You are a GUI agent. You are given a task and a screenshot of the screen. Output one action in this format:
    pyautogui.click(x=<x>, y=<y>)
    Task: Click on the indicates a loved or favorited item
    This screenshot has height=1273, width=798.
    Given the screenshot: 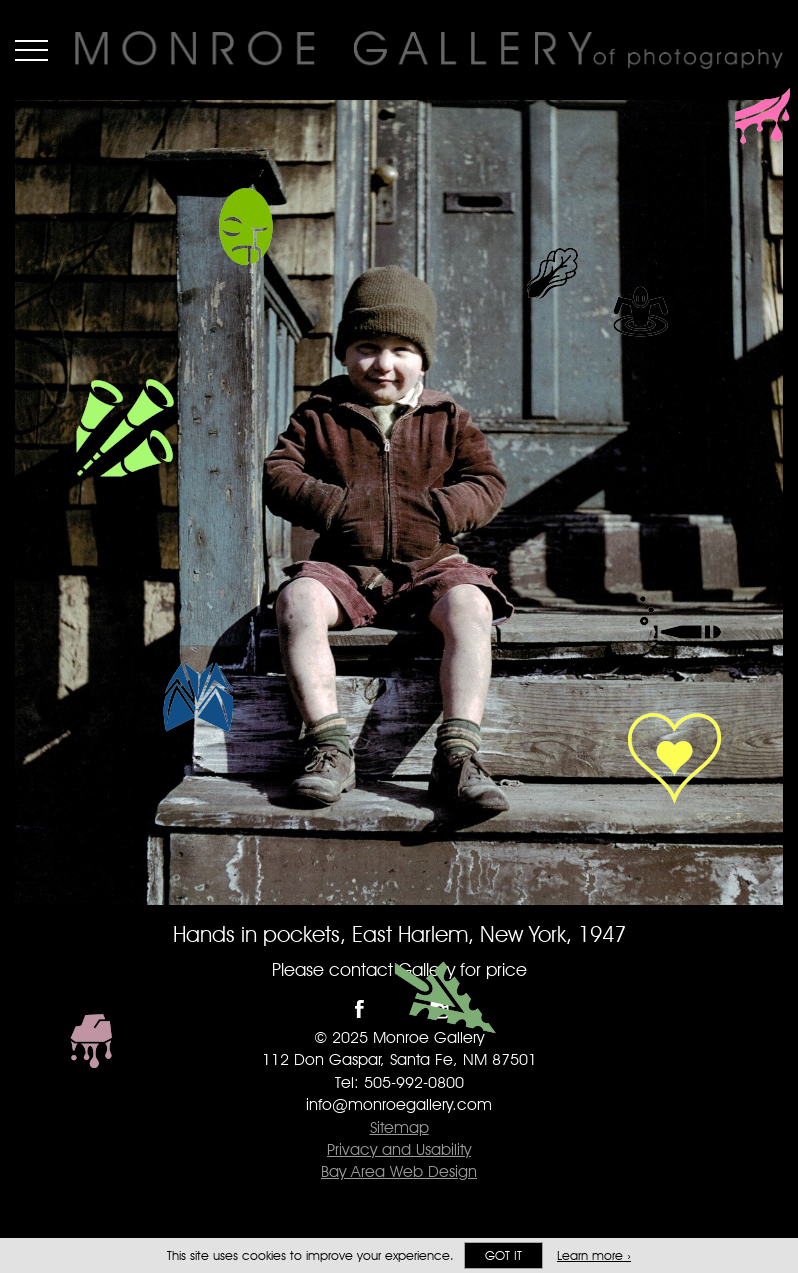 What is the action you would take?
    pyautogui.click(x=674, y=758)
    